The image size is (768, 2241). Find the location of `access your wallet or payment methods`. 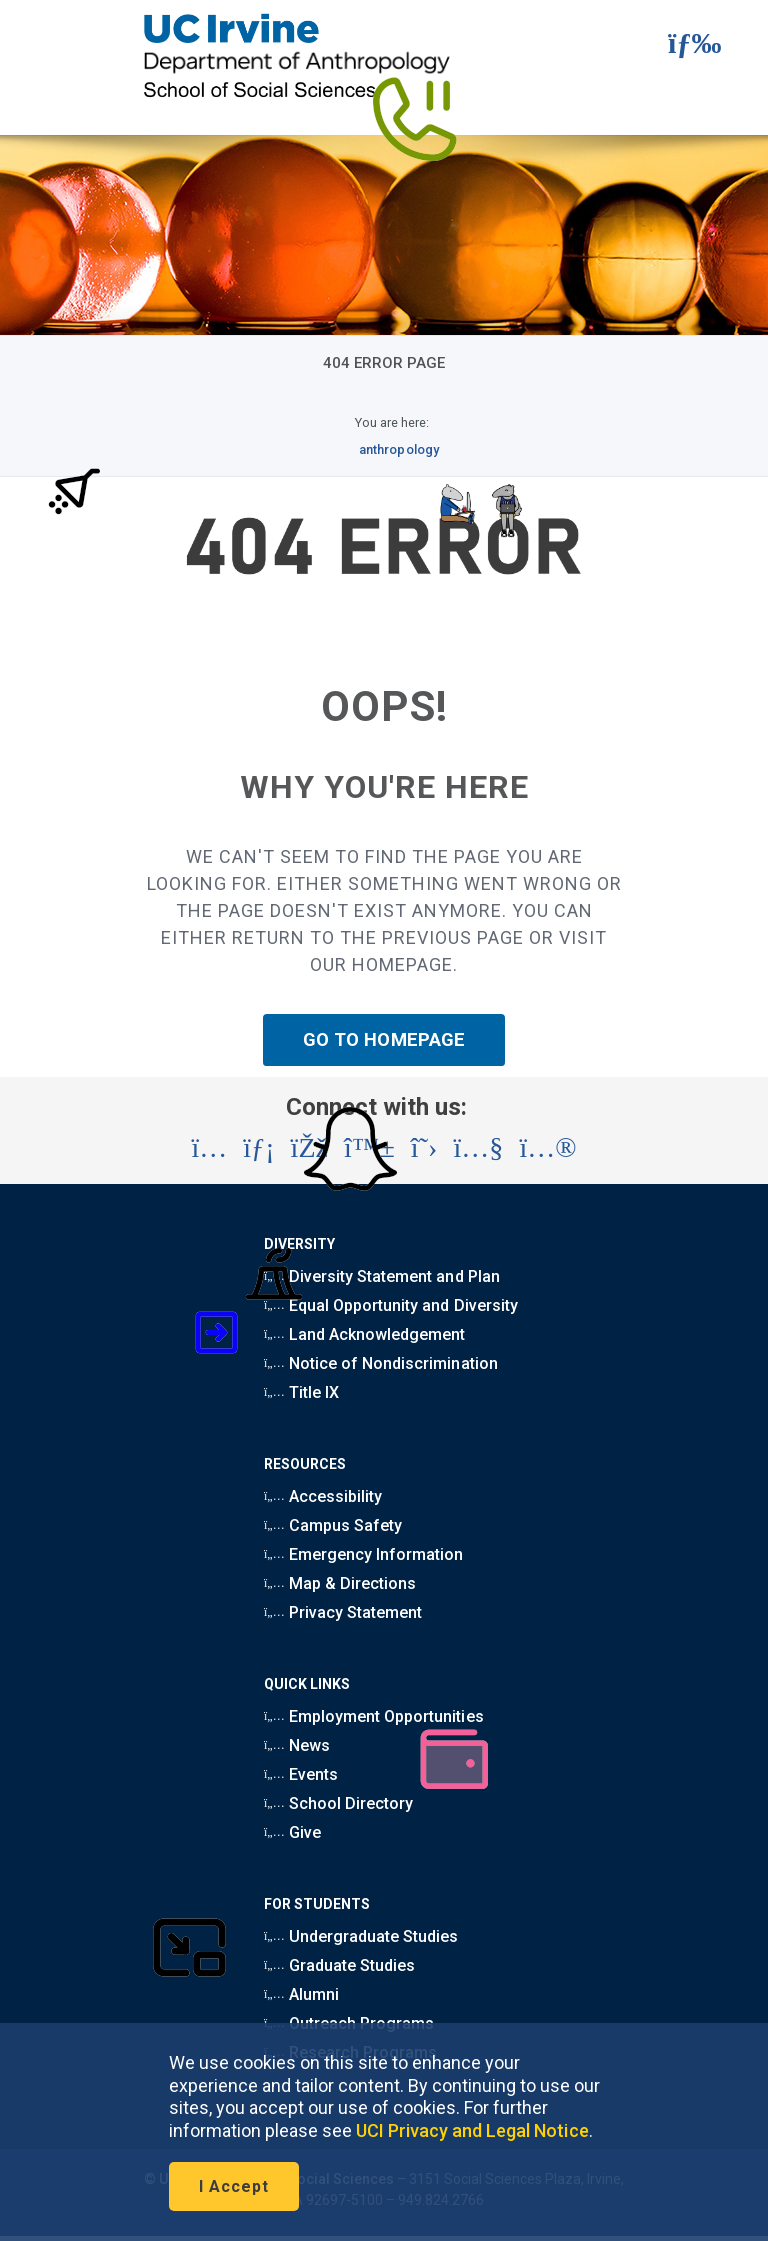

access your wallet or payment methods is located at coordinates (453, 1762).